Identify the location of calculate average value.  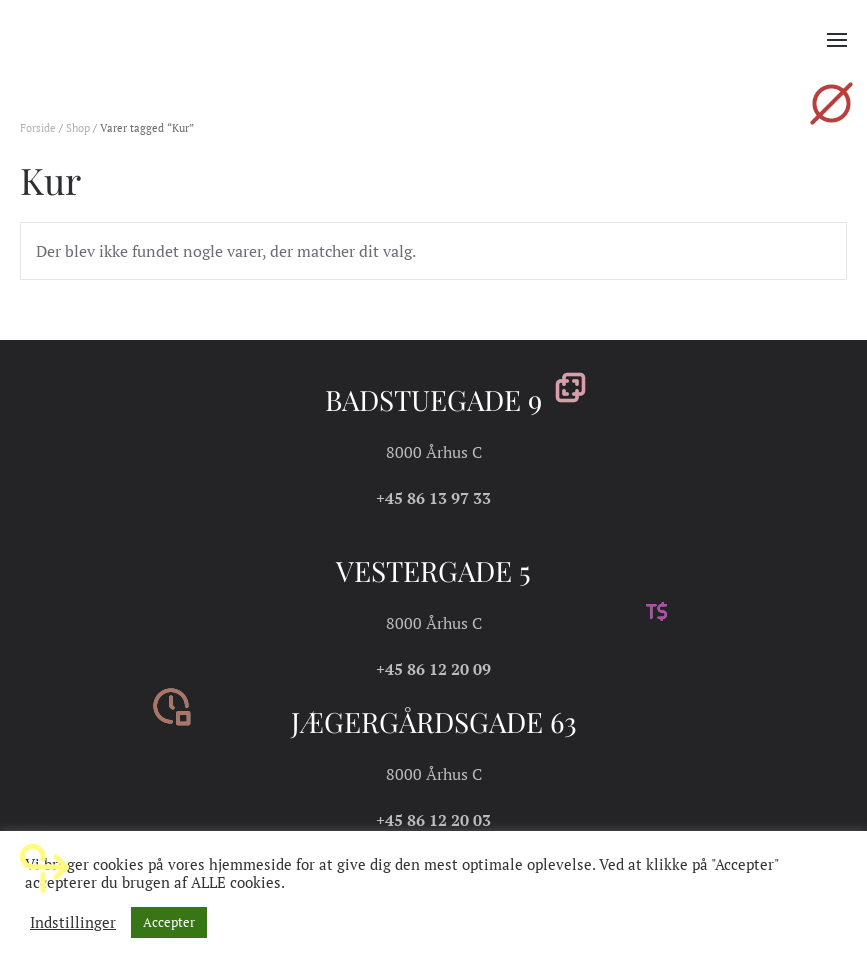
(831, 103).